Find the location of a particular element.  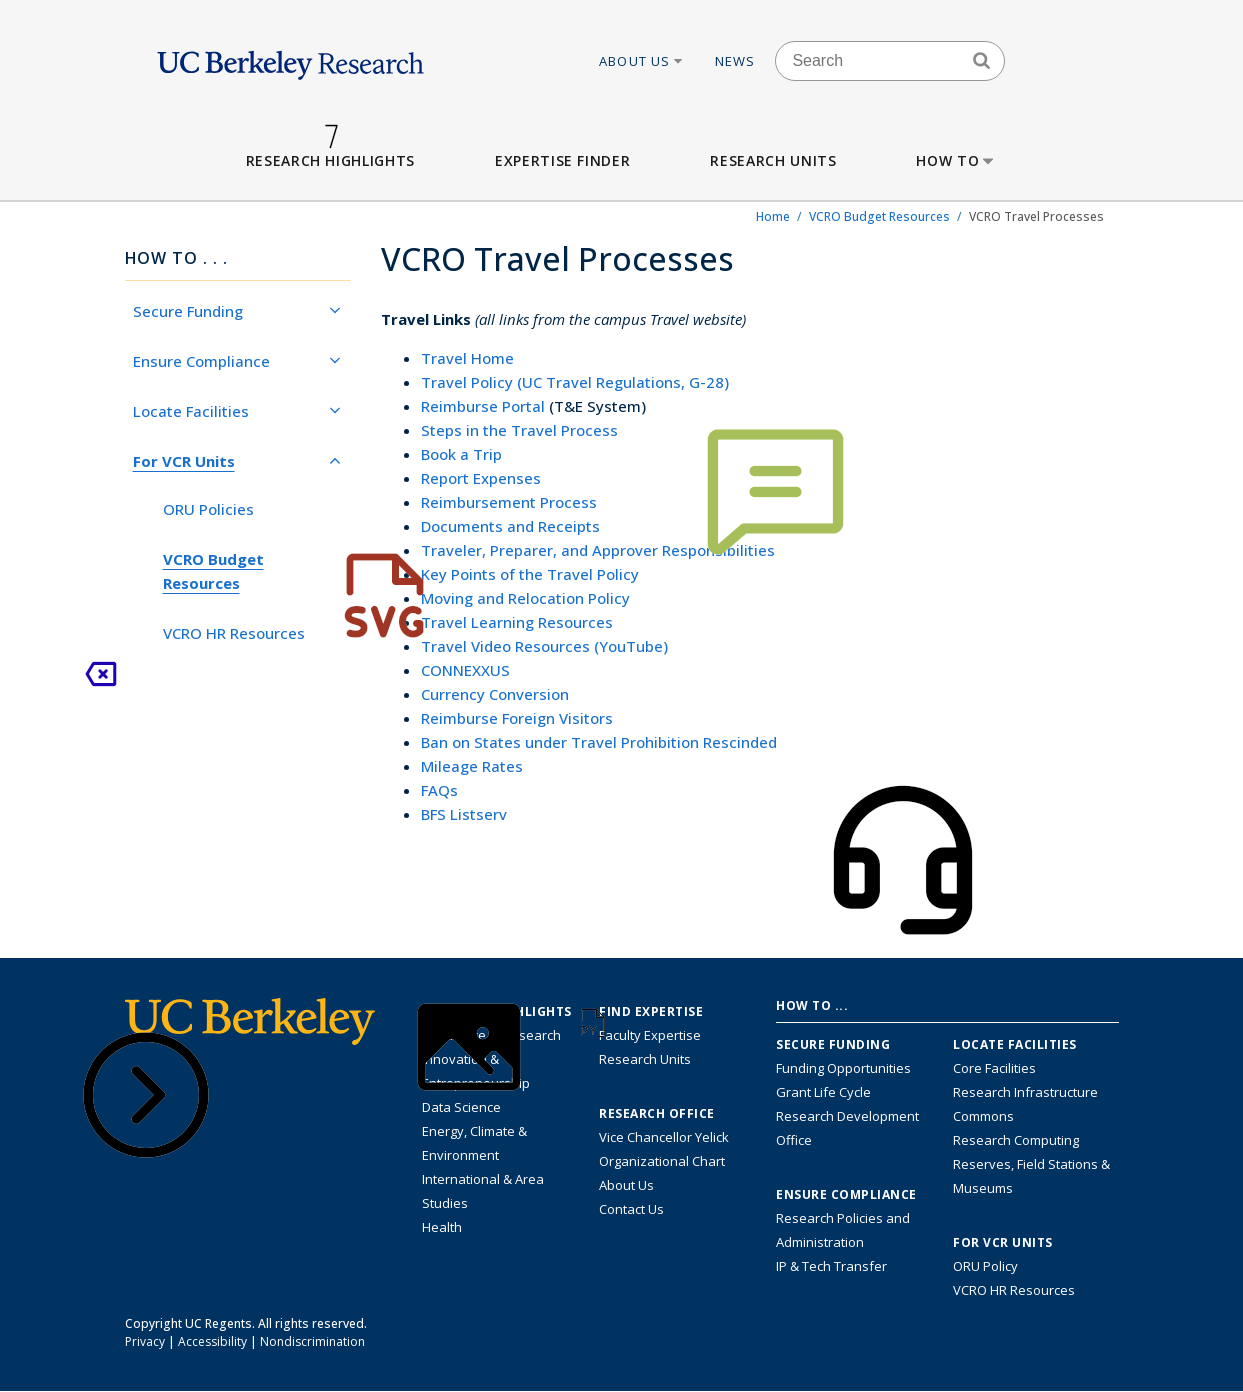

open a chat or messaging feature is located at coordinates (775, 481).